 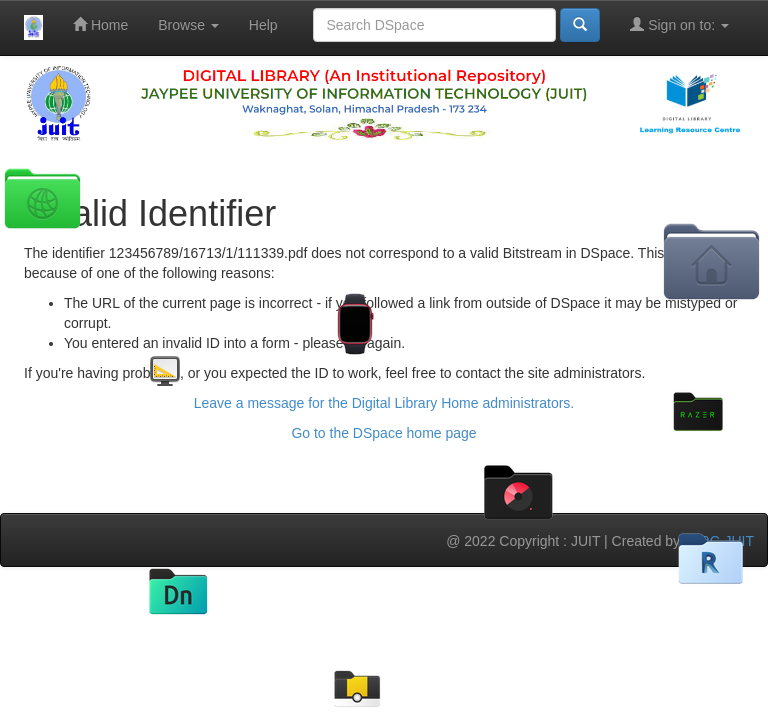 I want to click on folder for razer software or game files, so click(x=698, y=413).